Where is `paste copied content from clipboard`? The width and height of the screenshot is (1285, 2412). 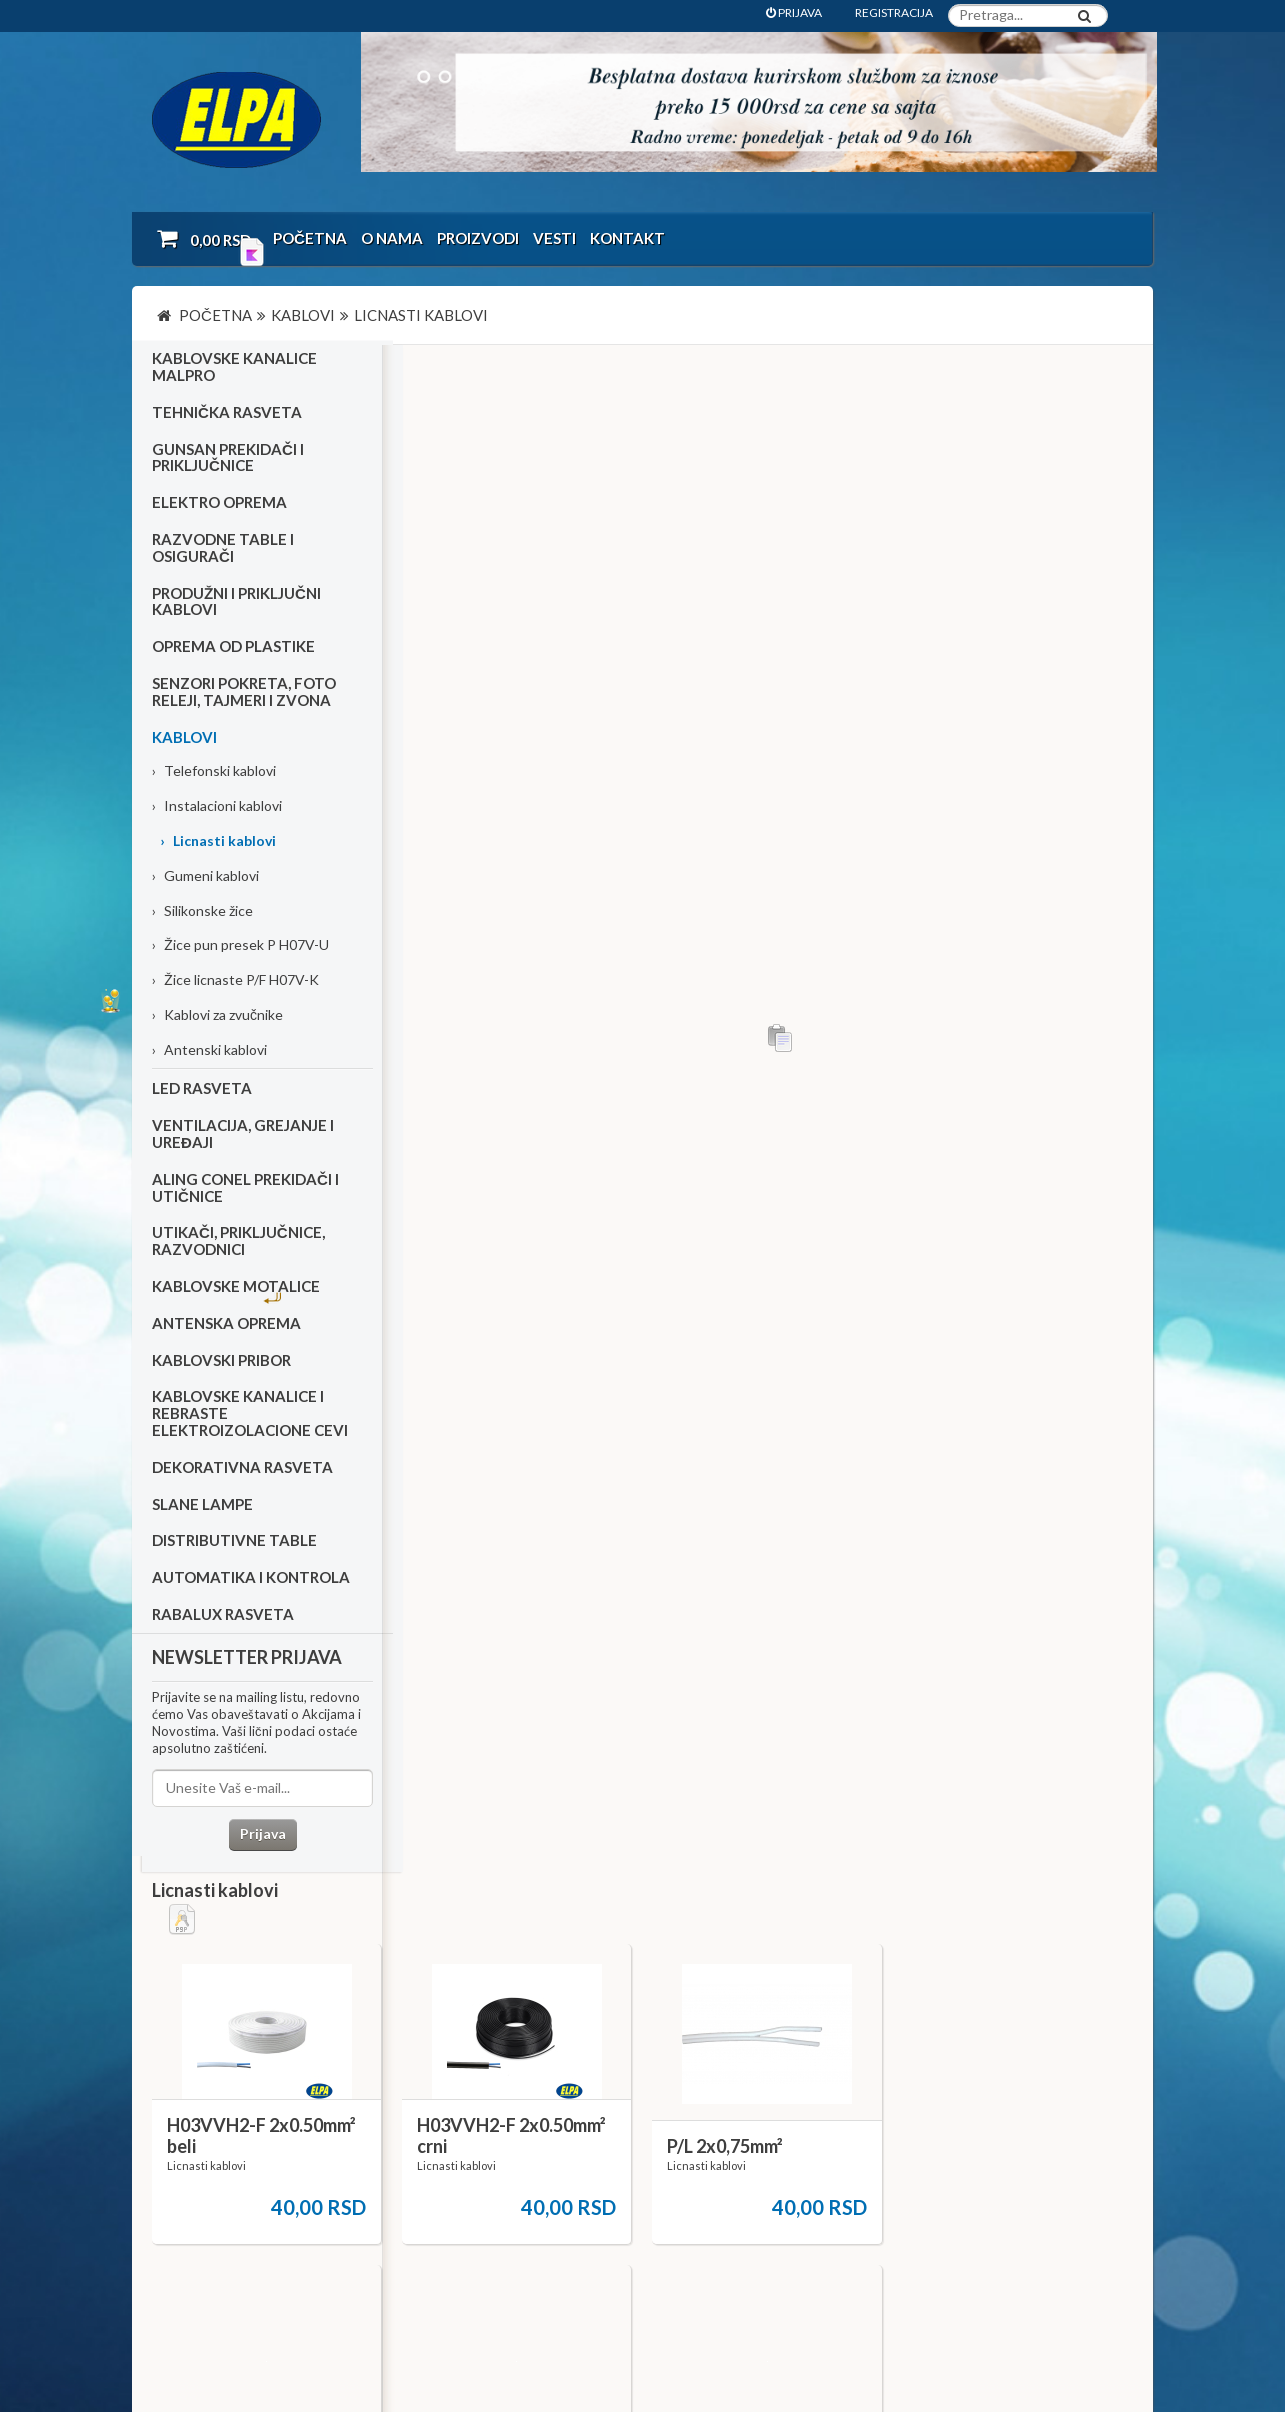
paste copied content from clipboard is located at coordinates (780, 1038).